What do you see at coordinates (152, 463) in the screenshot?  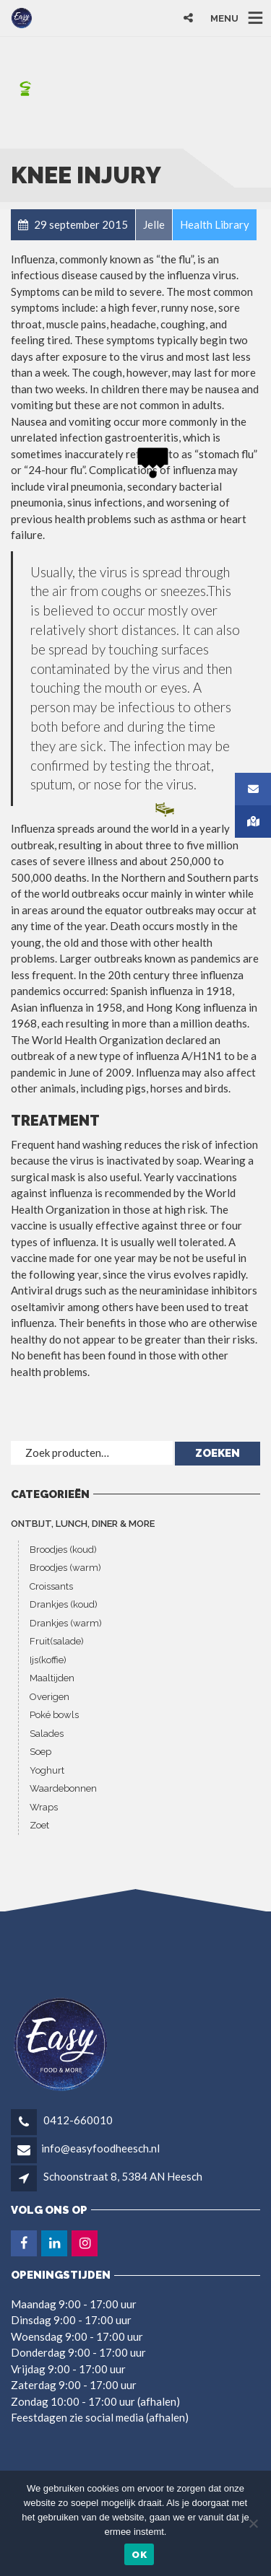 I see `crush or compress an item` at bounding box center [152, 463].